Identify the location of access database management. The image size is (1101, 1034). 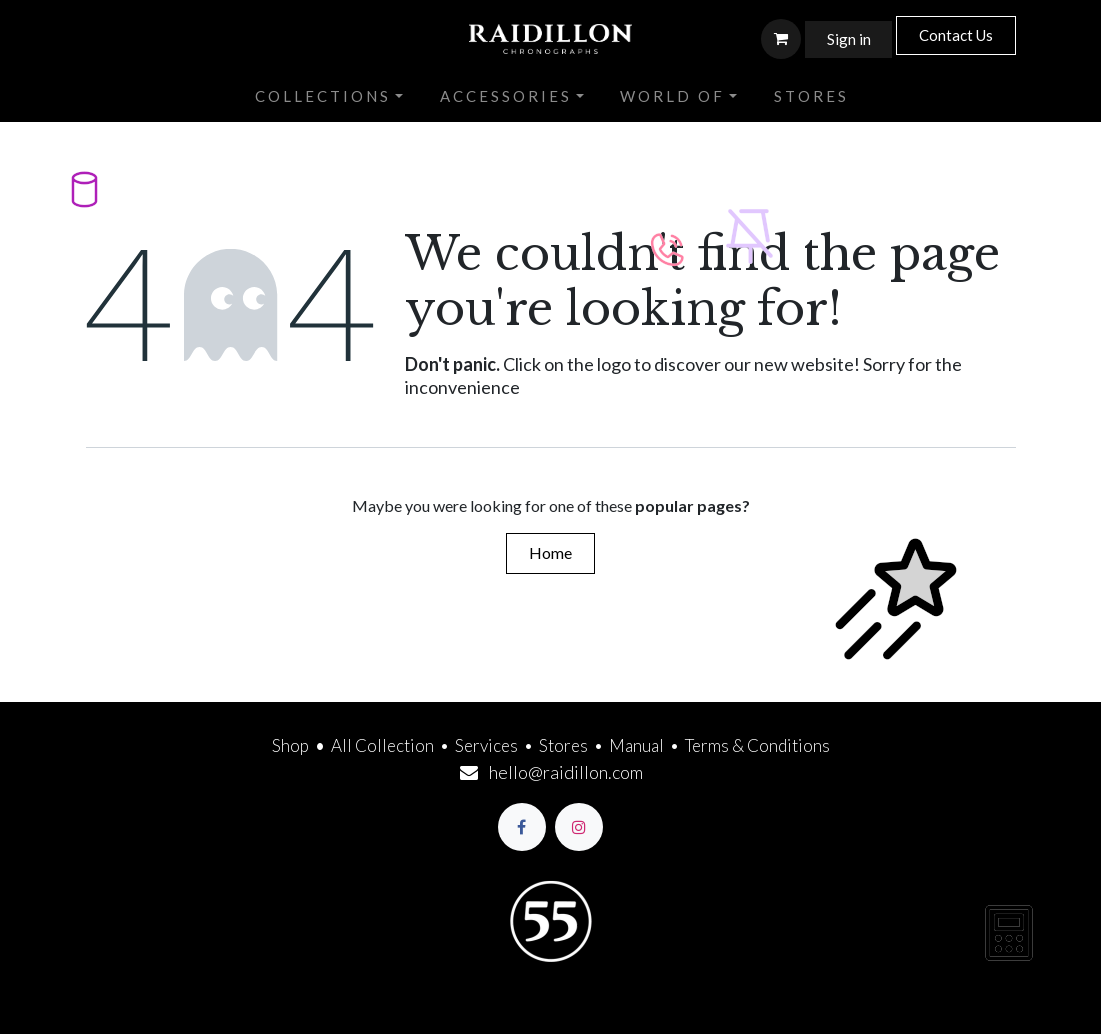
(84, 189).